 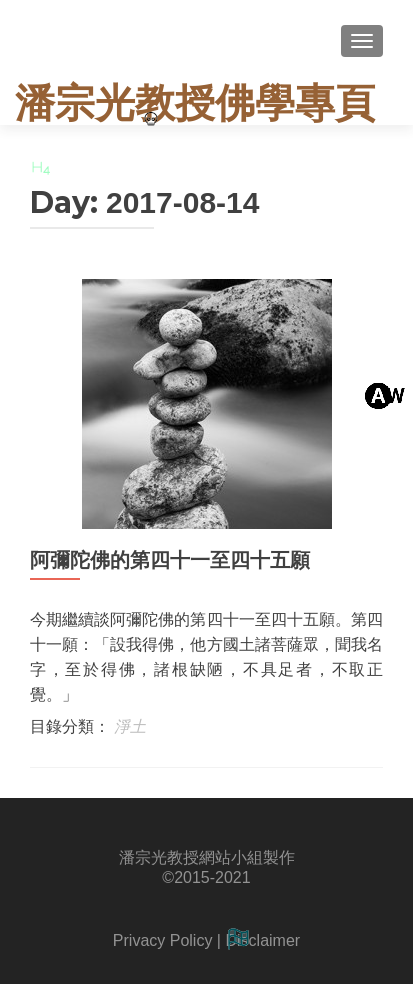 I want to click on indicates finish line or goal completion, so click(x=237, y=938).